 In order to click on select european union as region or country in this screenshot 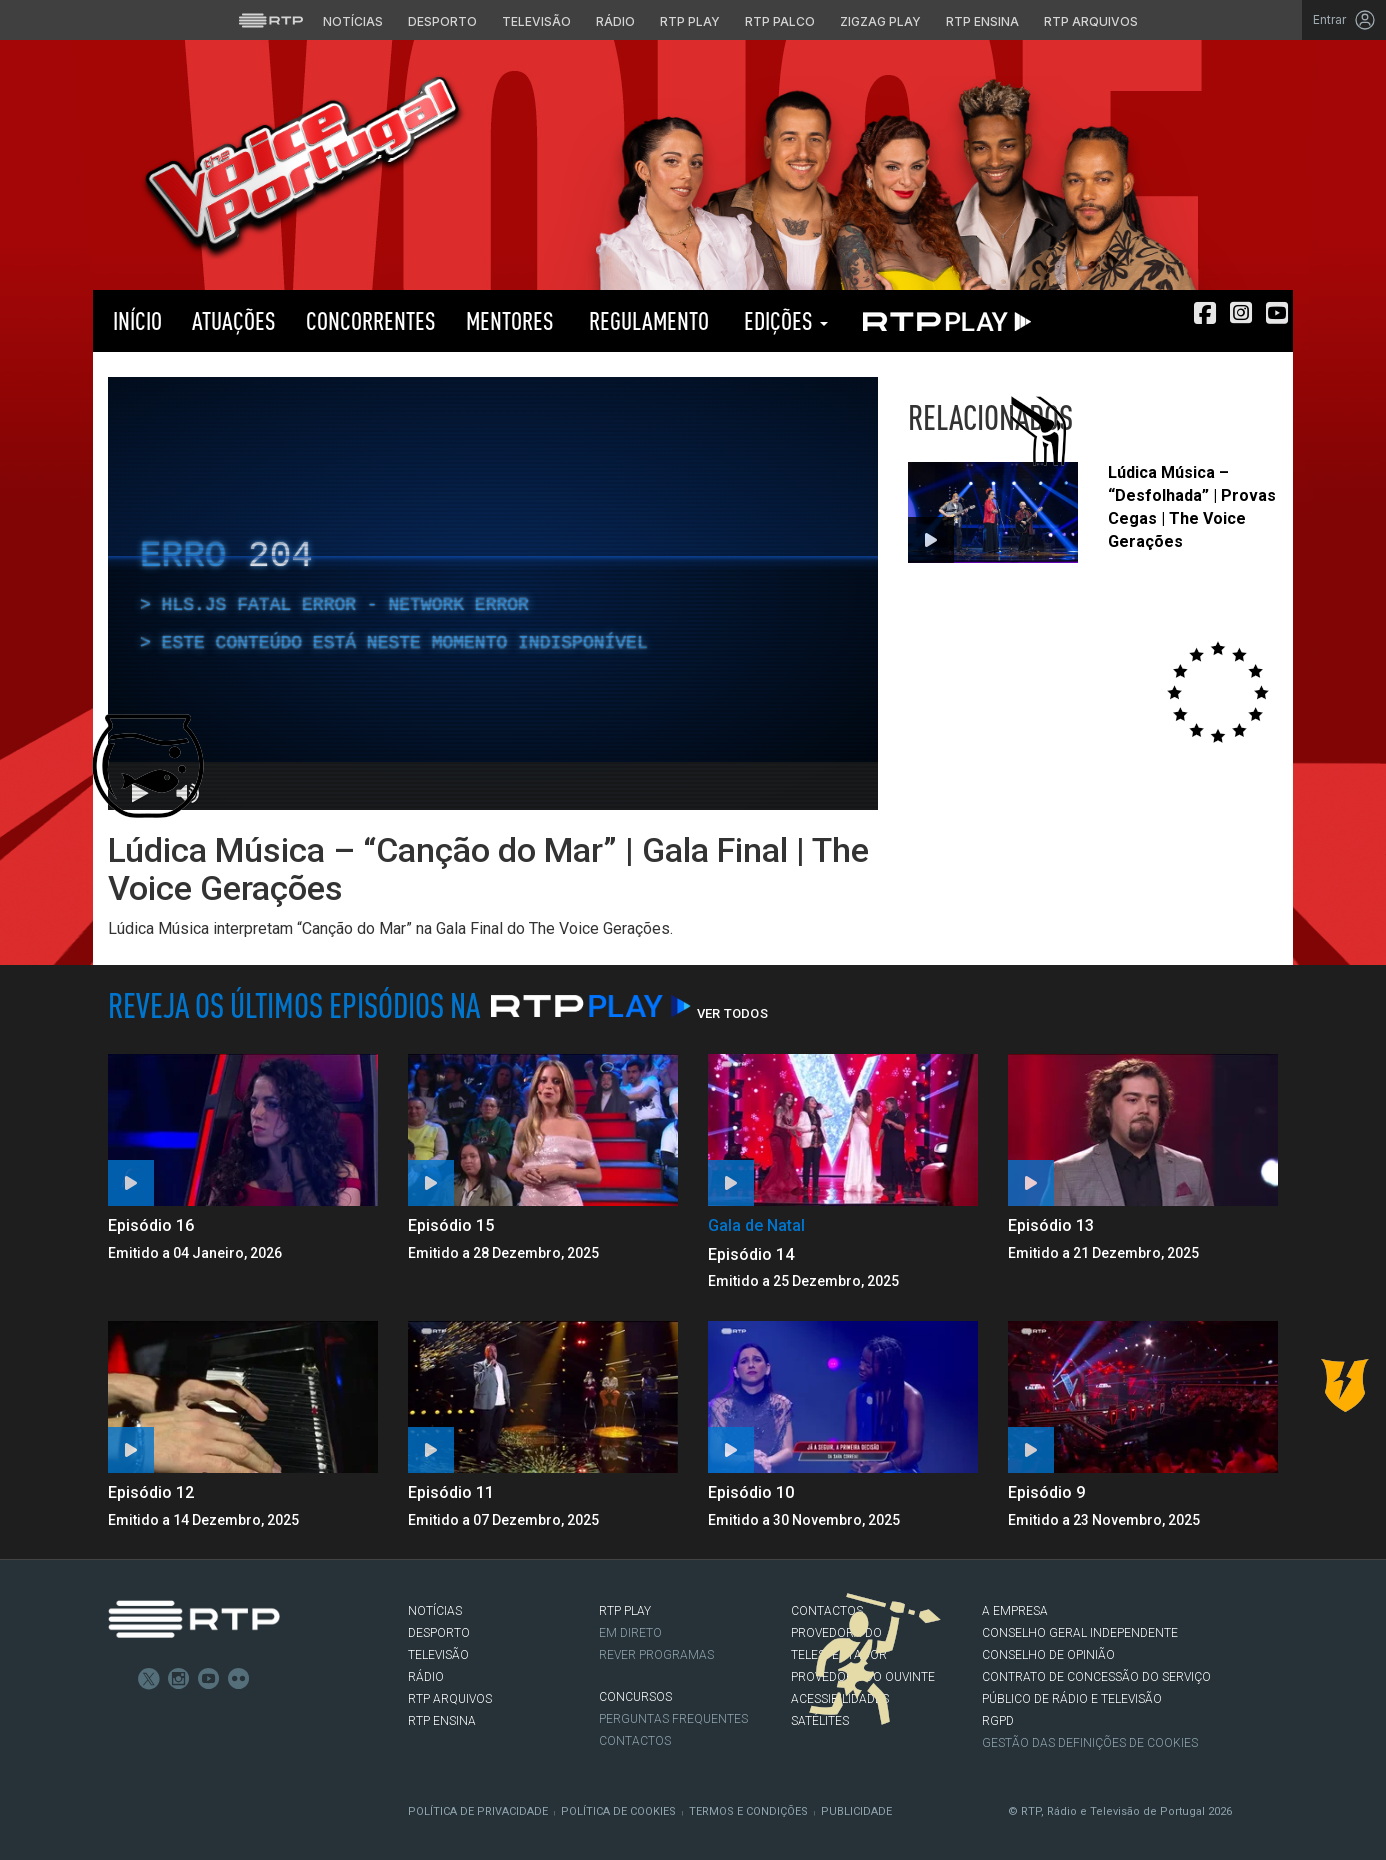, I will do `click(1218, 692)`.